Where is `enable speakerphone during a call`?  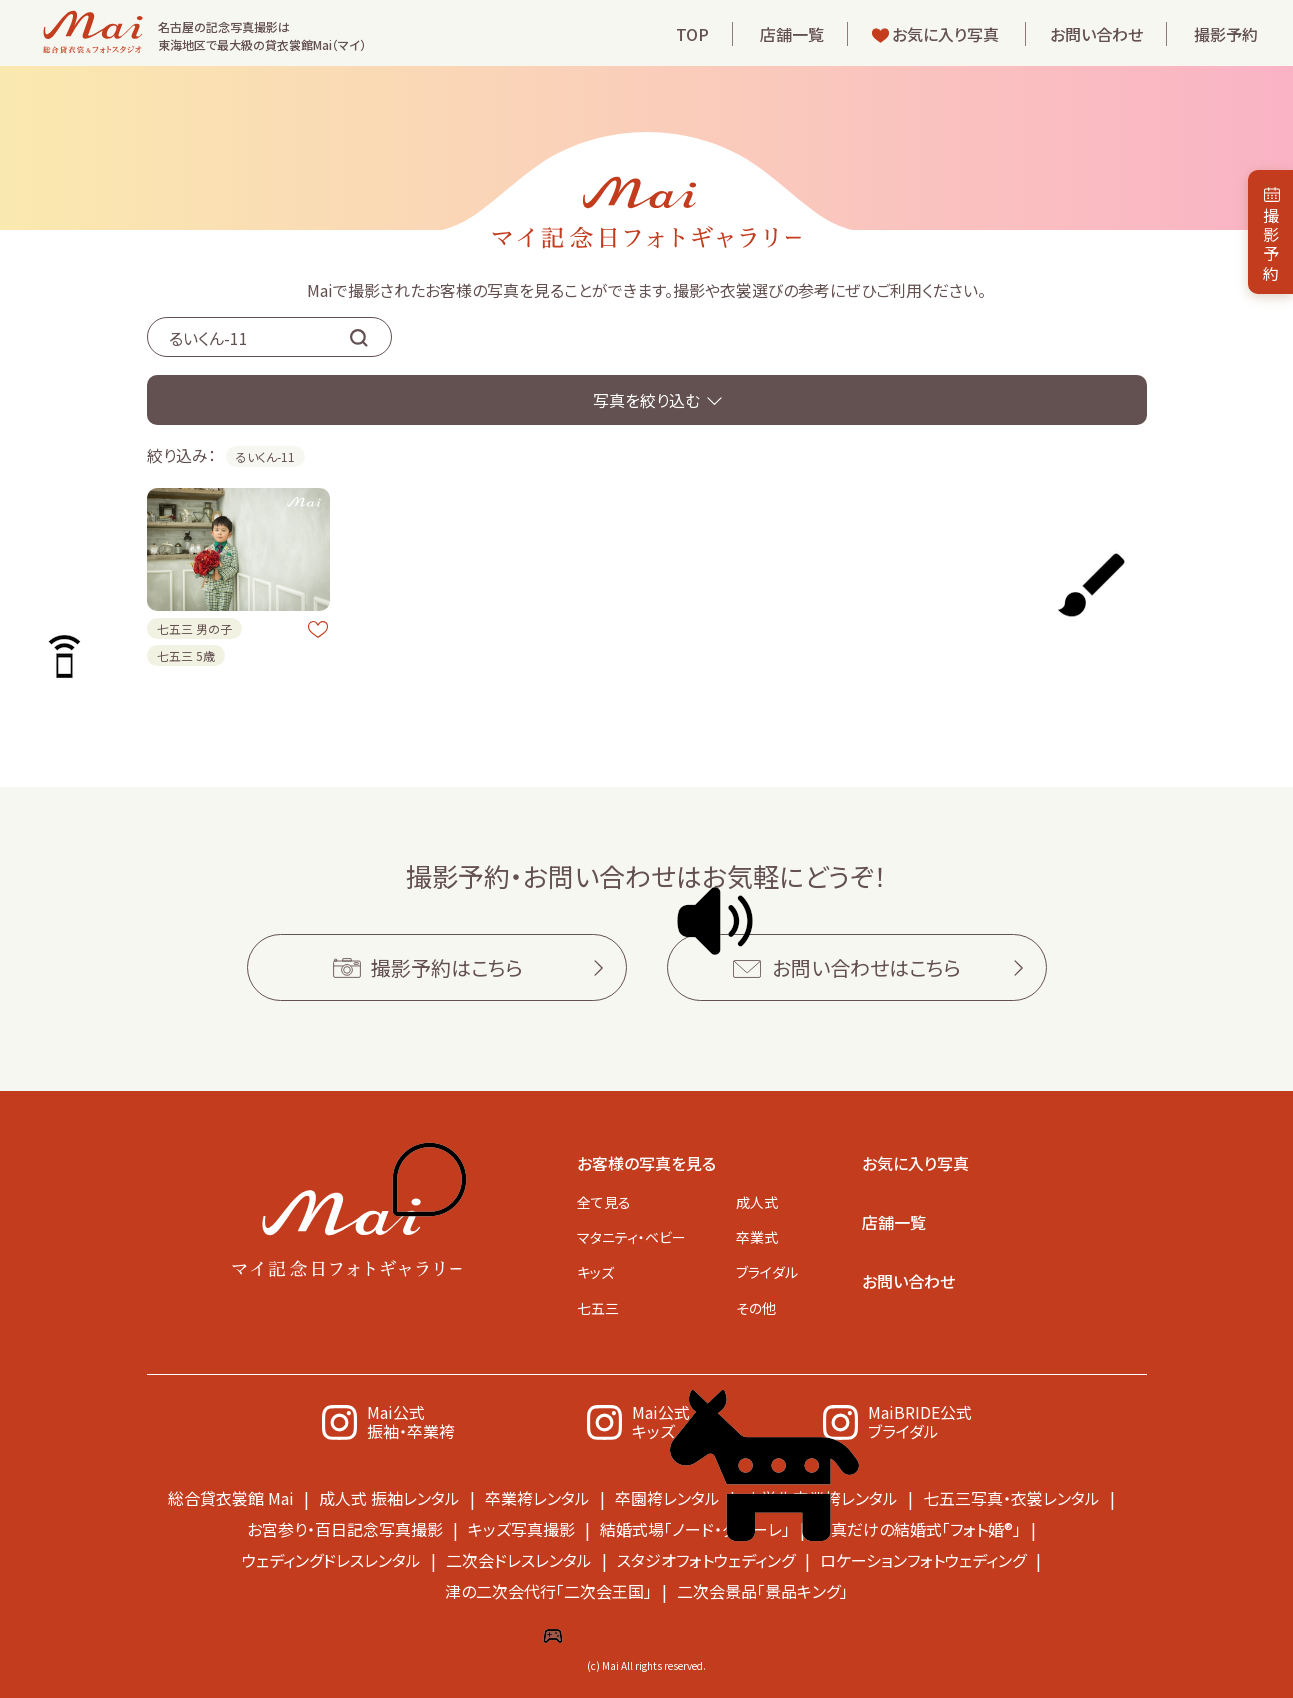 enable speakerphone during a call is located at coordinates (64, 657).